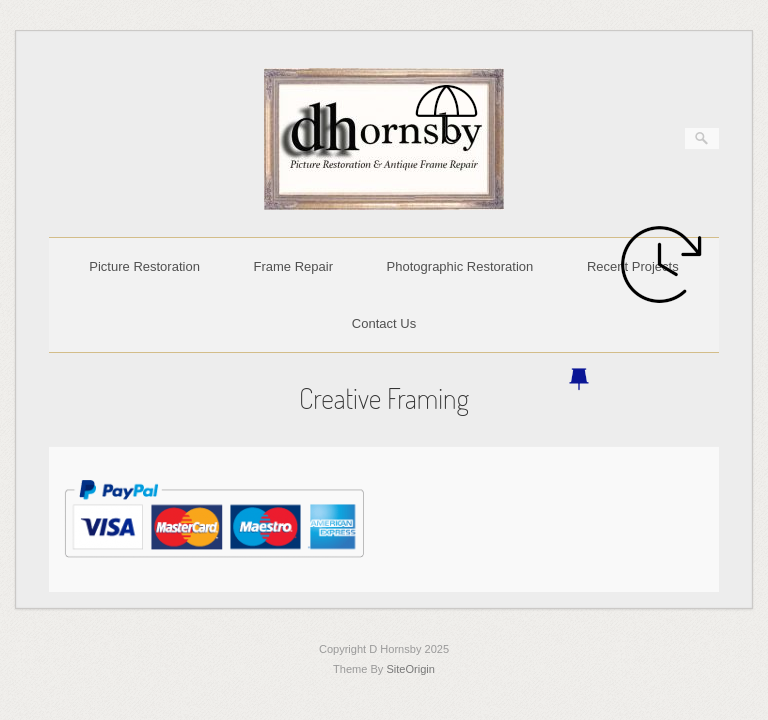 The width and height of the screenshot is (768, 720). I want to click on pin an item to keep it visible, so click(579, 378).